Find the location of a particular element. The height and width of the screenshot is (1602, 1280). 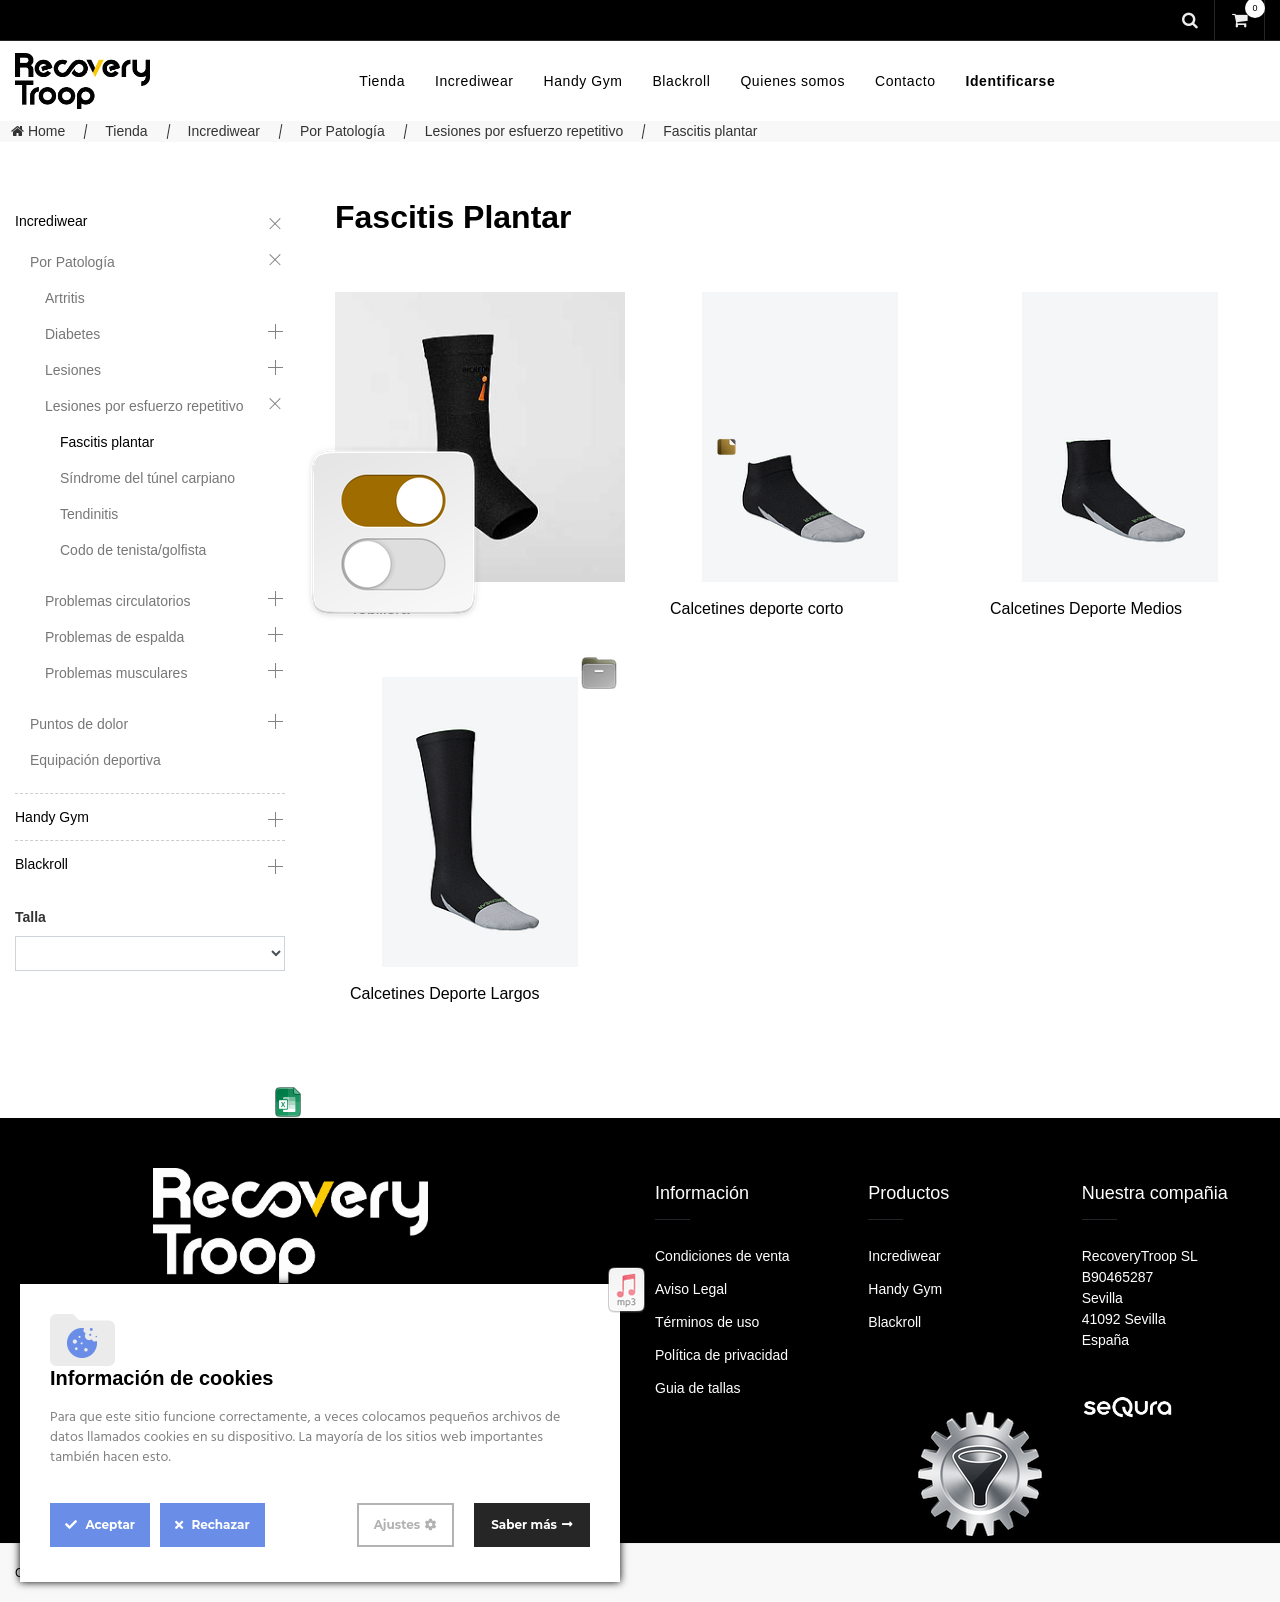

open a microsoft excel spreadsheet file is located at coordinates (288, 1102).